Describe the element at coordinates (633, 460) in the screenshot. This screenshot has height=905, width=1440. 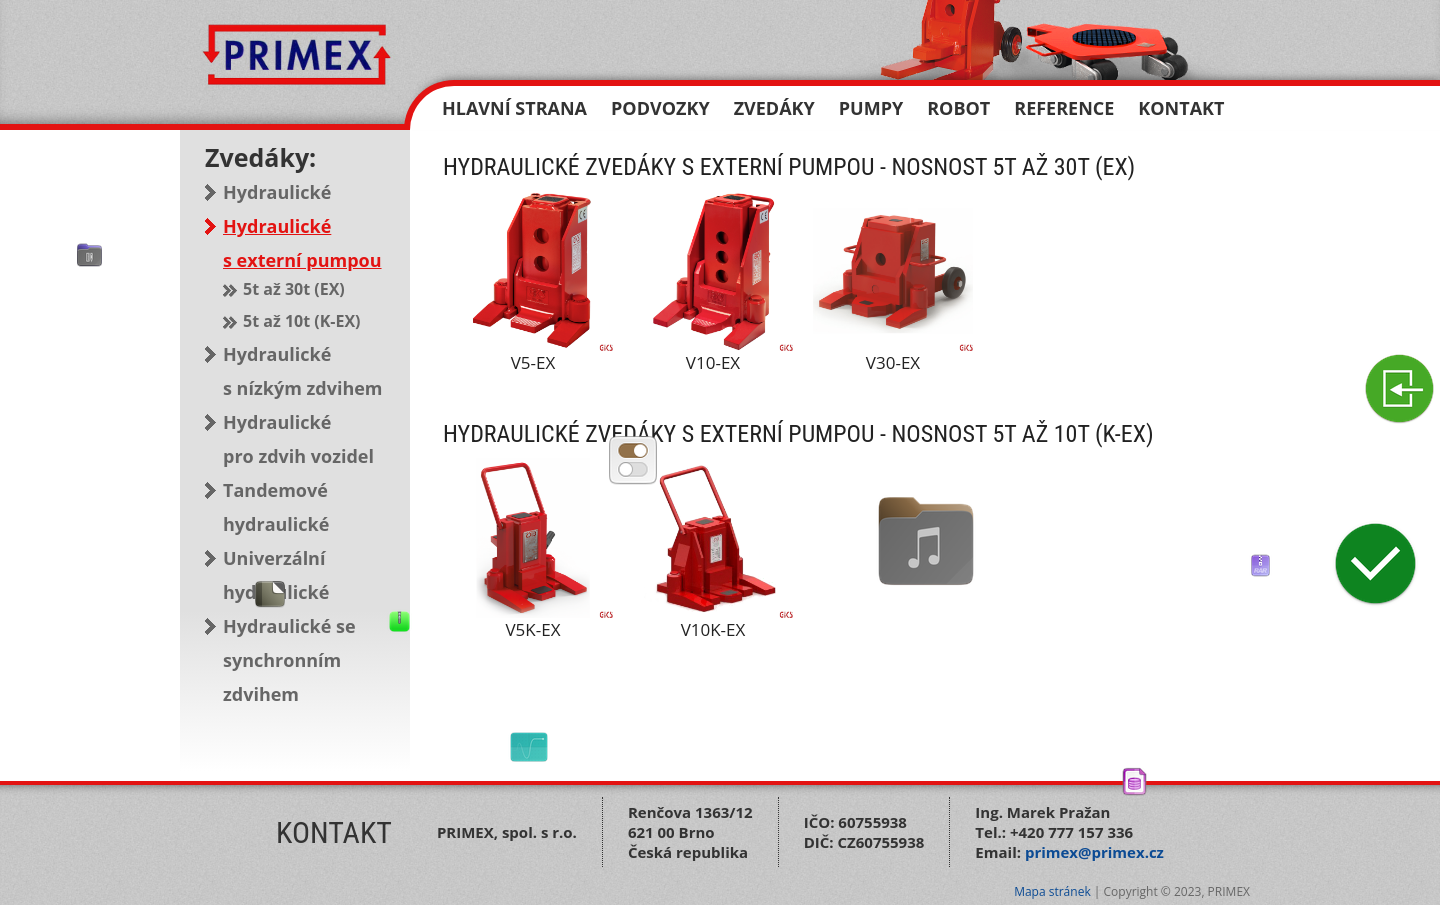
I see `open gnome tweaks settings` at that location.